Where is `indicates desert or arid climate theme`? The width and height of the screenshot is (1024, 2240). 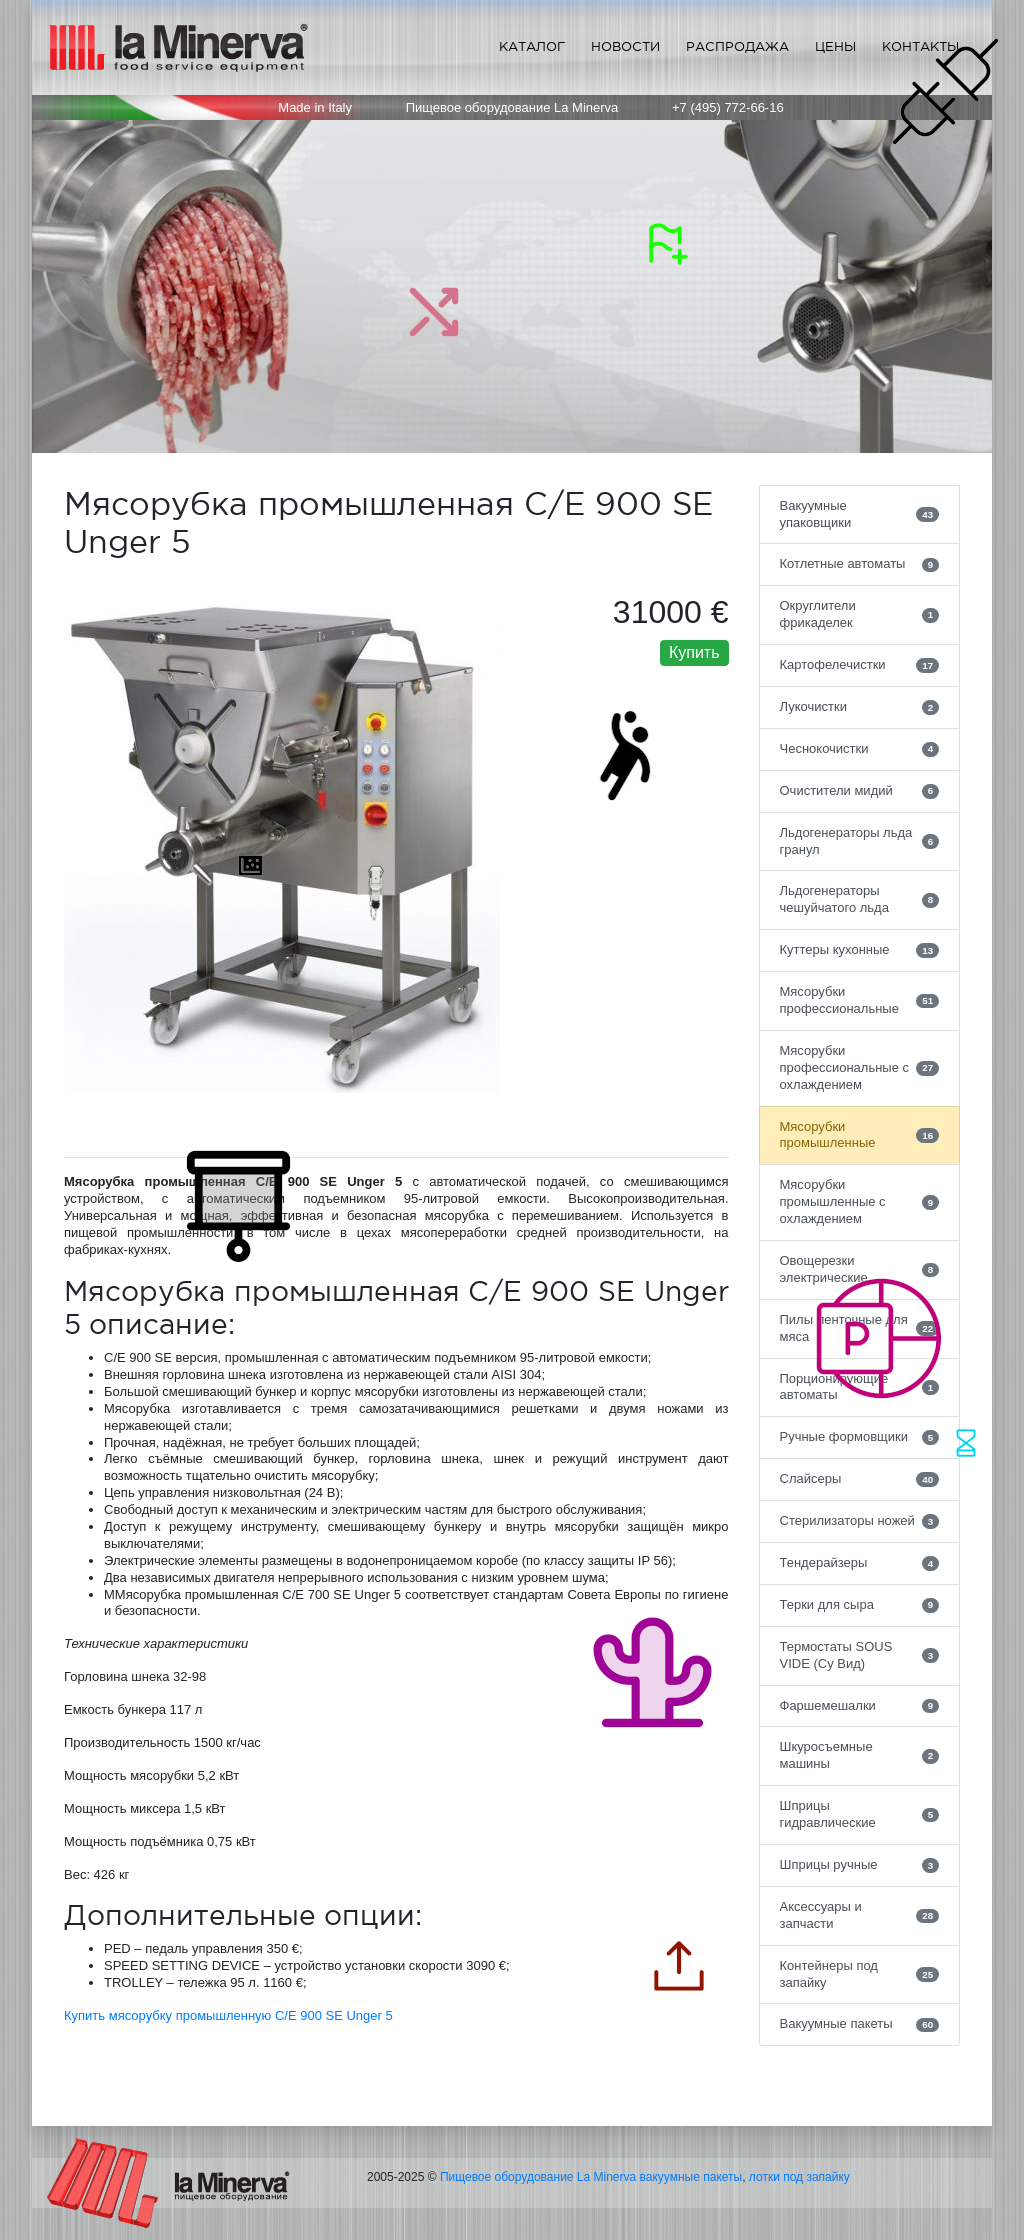
indicates desert or arid climate theme is located at coordinates (652, 1676).